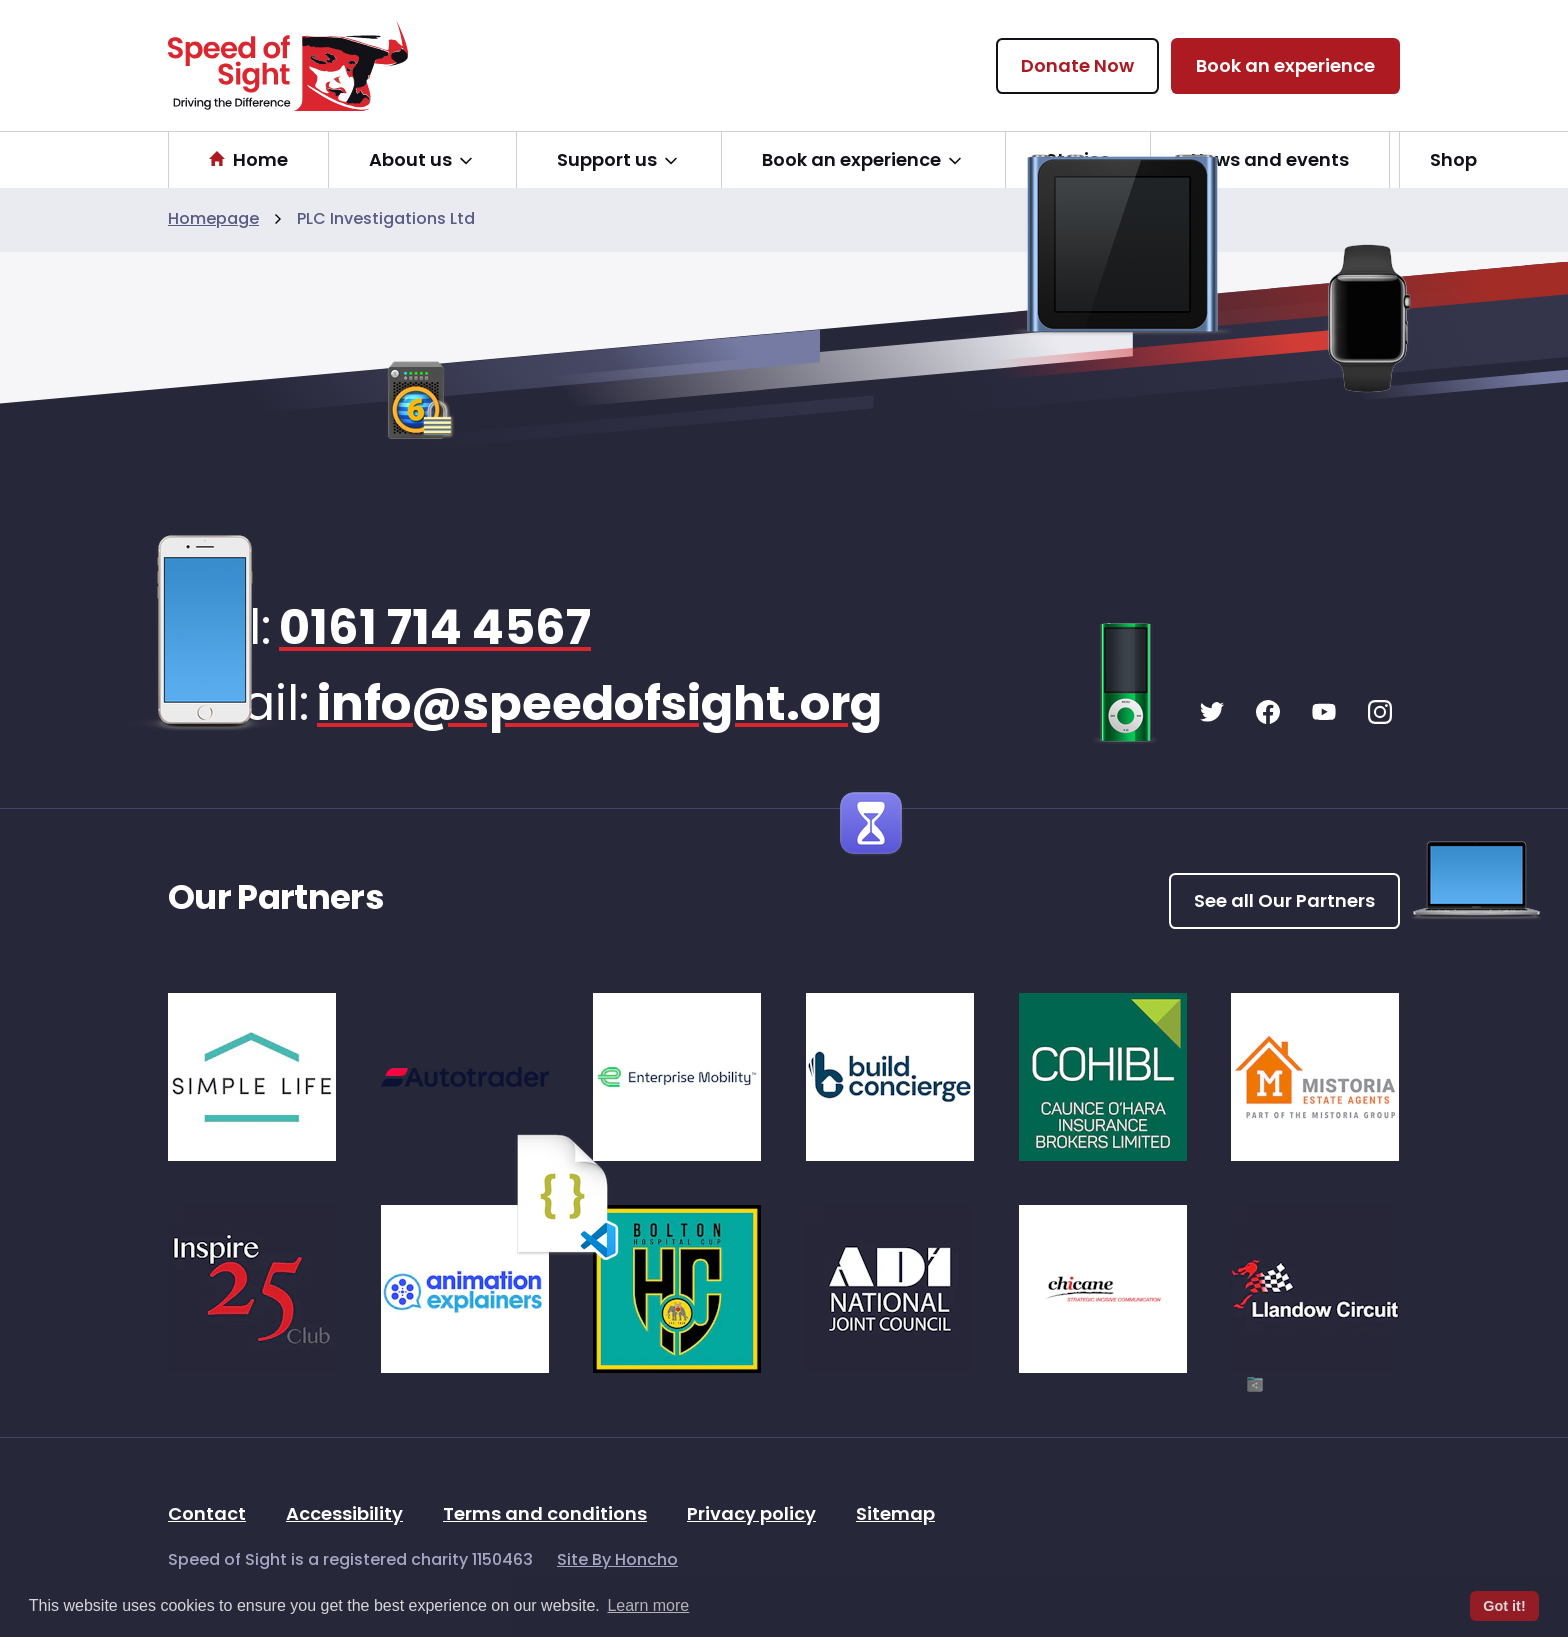 The height and width of the screenshot is (1637, 1568). What do you see at coordinates (871, 823) in the screenshot?
I see `view screen time usage and statistics` at bounding box center [871, 823].